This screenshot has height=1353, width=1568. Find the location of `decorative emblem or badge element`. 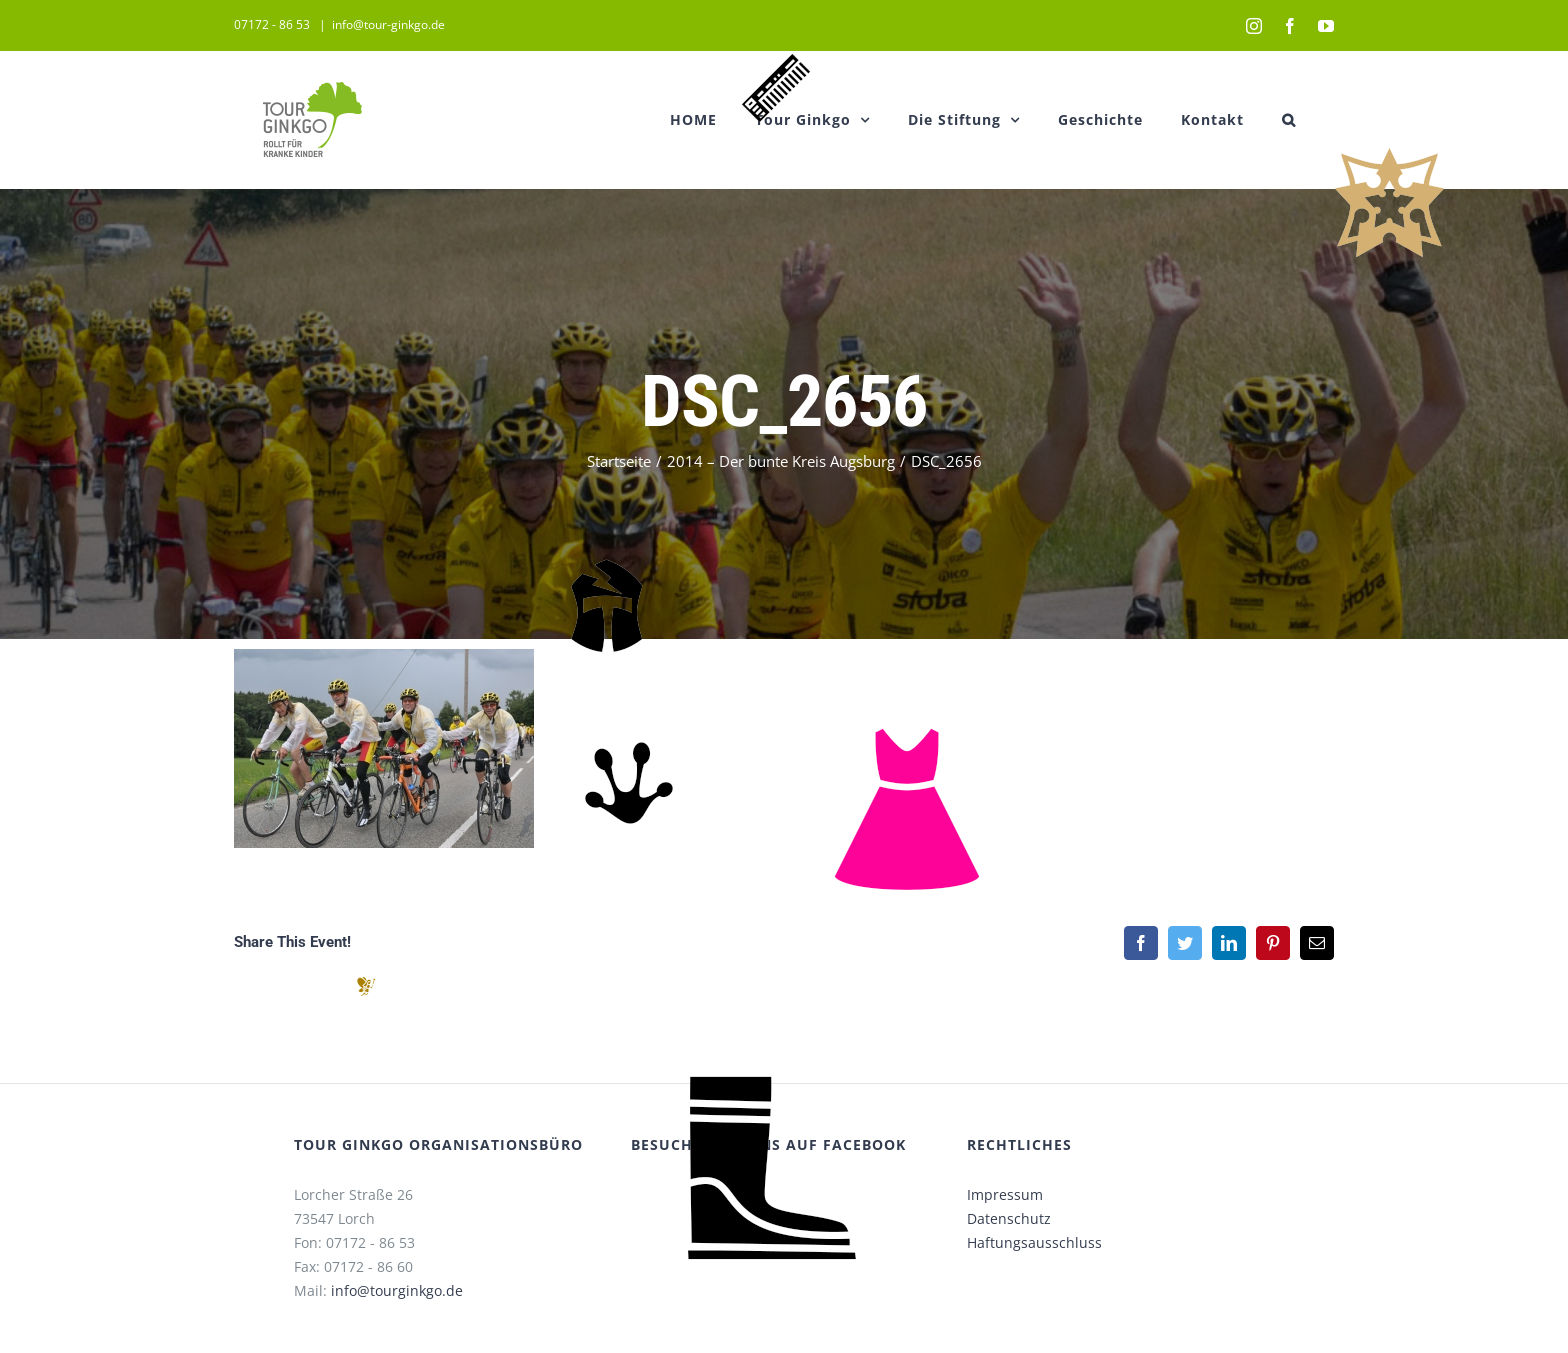

decorative emblem or badge element is located at coordinates (1389, 202).